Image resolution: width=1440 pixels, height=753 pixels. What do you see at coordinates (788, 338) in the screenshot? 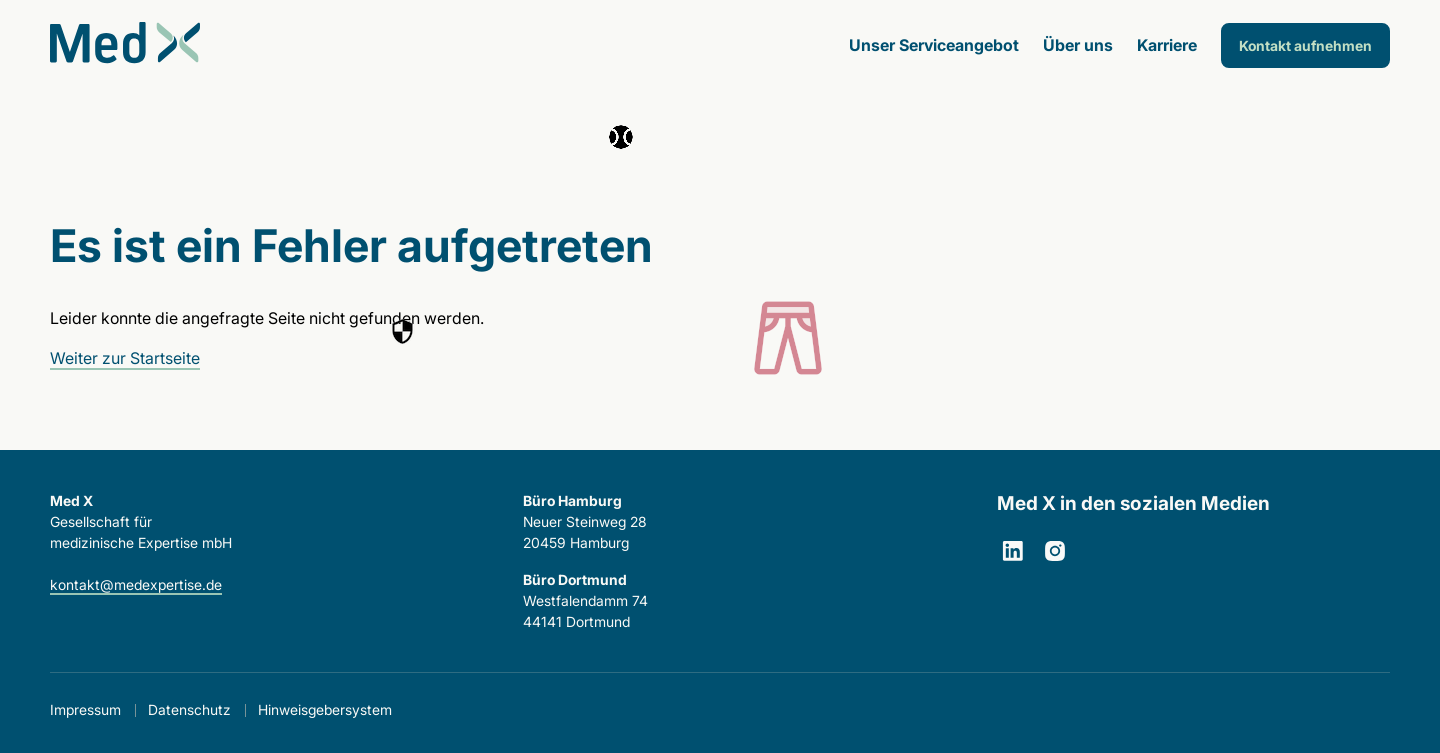
I see `browse pants or bottoms in a clothing app` at bounding box center [788, 338].